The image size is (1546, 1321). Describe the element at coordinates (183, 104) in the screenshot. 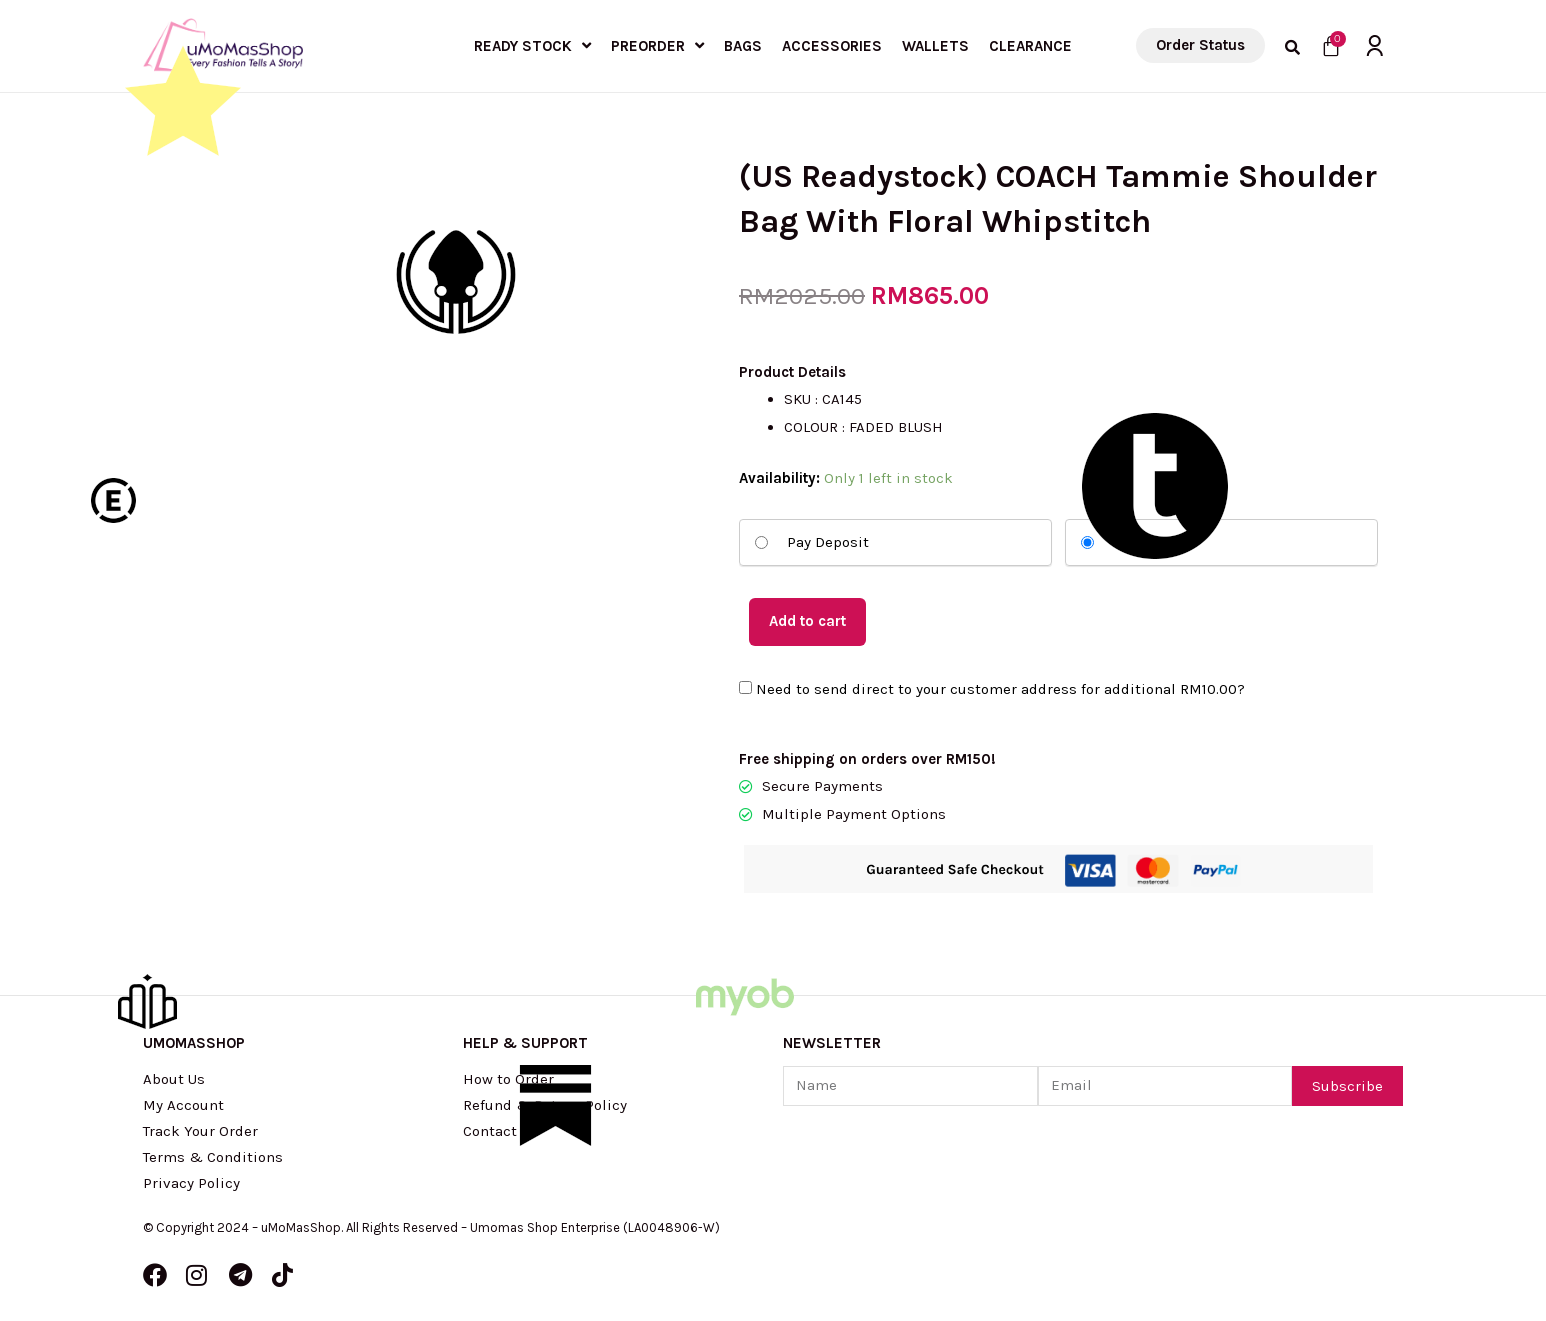

I see `add to favorites` at that location.